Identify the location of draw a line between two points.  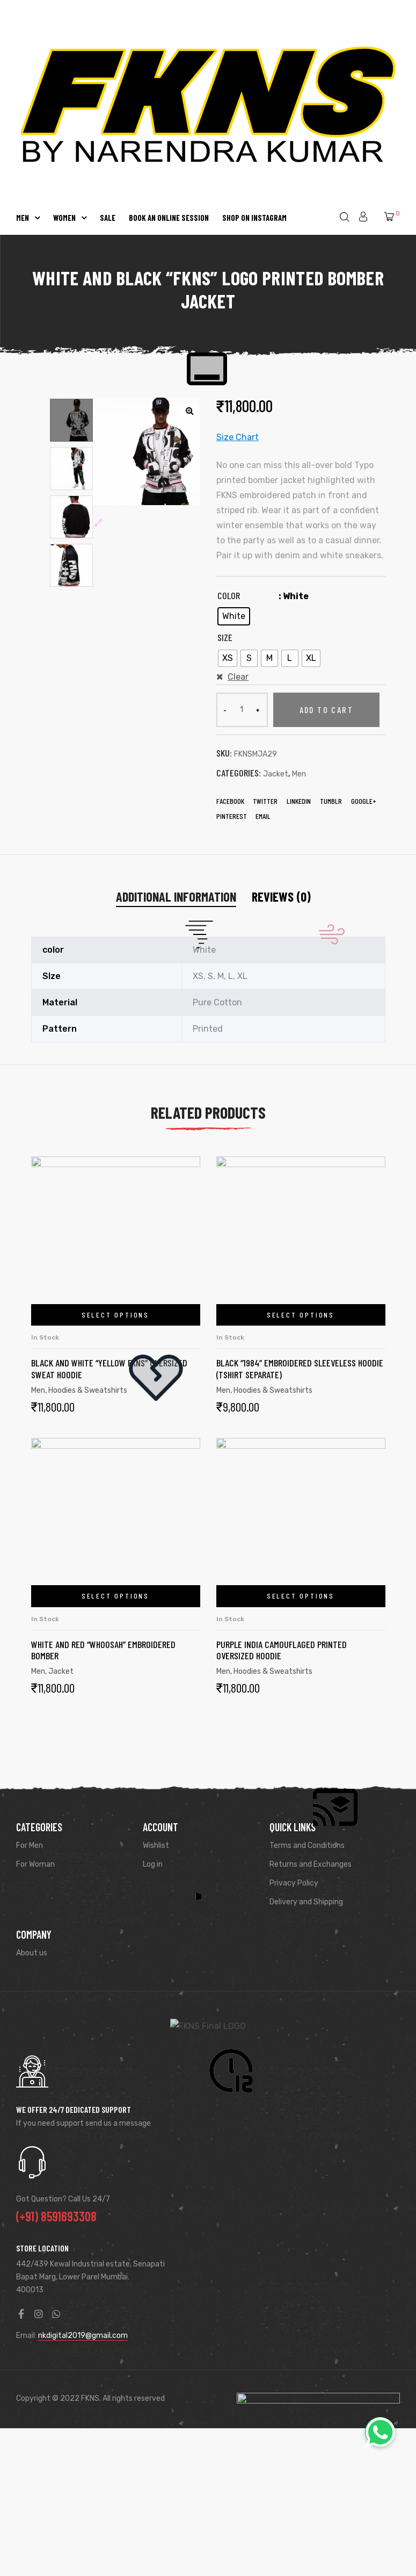
(98, 523).